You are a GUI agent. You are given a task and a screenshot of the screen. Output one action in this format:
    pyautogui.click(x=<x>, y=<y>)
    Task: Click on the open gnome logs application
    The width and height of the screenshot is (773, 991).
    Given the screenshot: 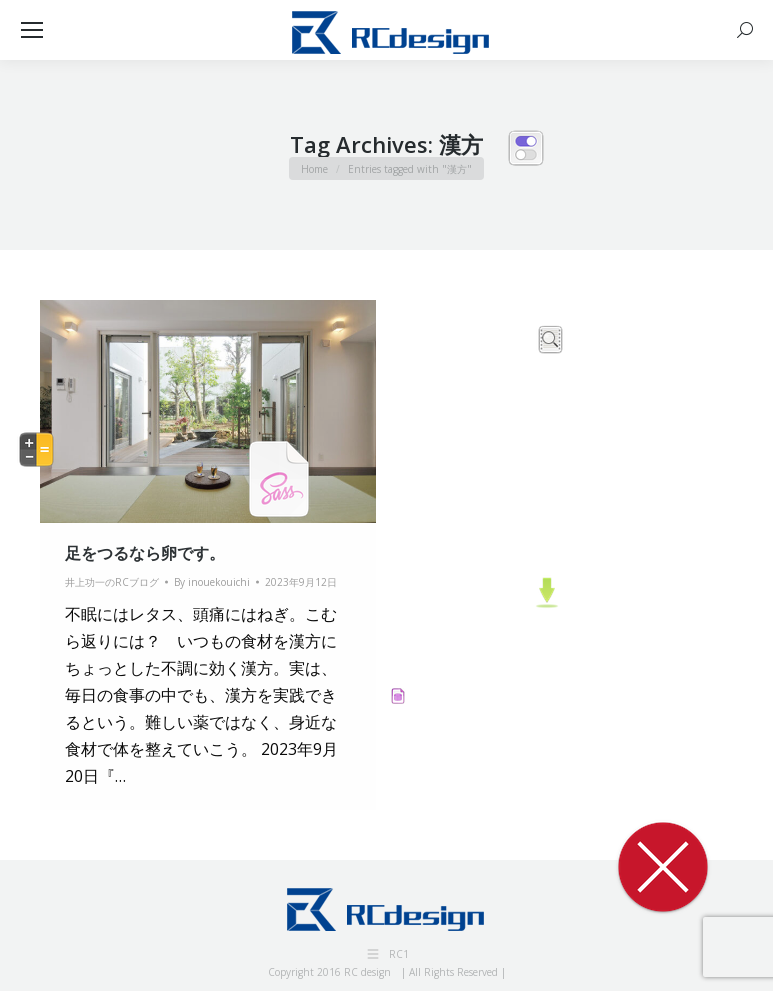 What is the action you would take?
    pyautogui.click(x=550, y=339)
    